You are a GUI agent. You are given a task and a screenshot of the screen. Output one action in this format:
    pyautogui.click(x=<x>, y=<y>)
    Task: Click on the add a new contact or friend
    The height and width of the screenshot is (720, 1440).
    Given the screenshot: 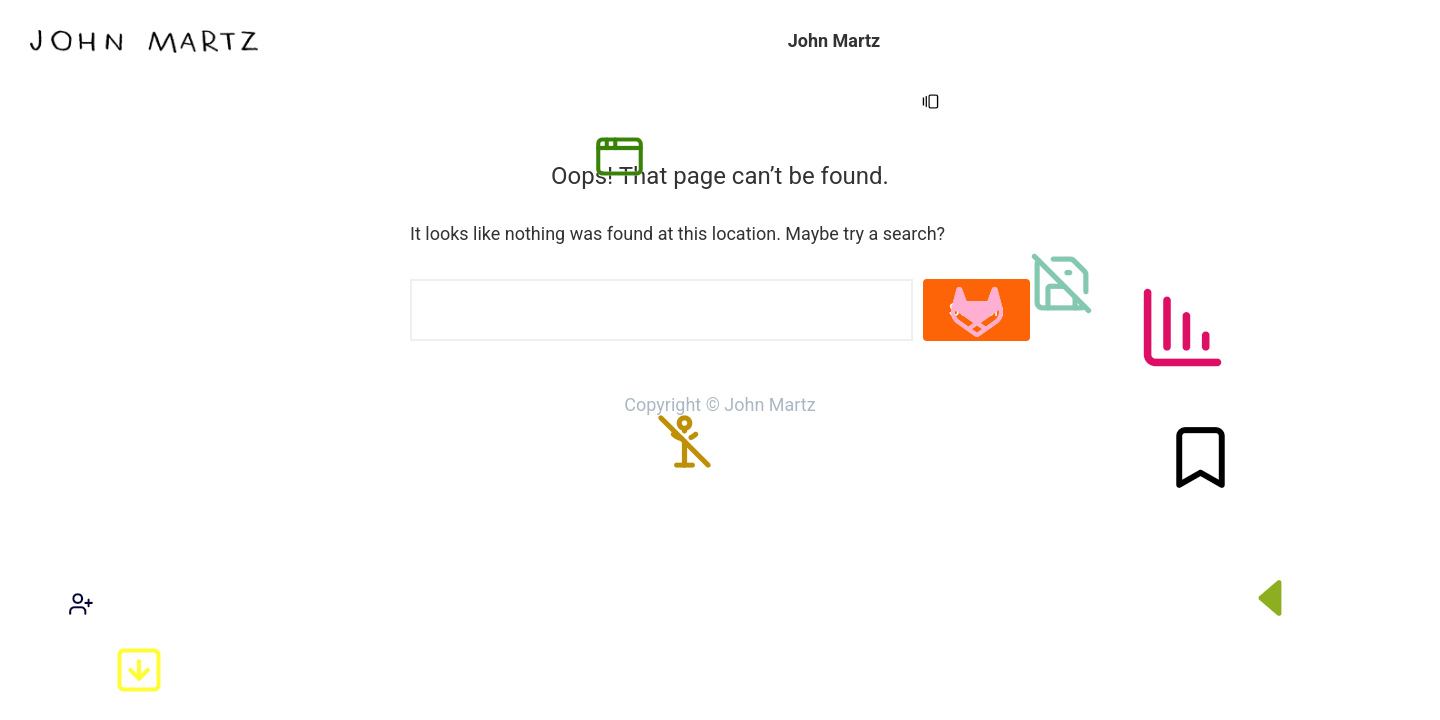 What is the action you would take?
    pyautogui.click(x=81, y=604)
    